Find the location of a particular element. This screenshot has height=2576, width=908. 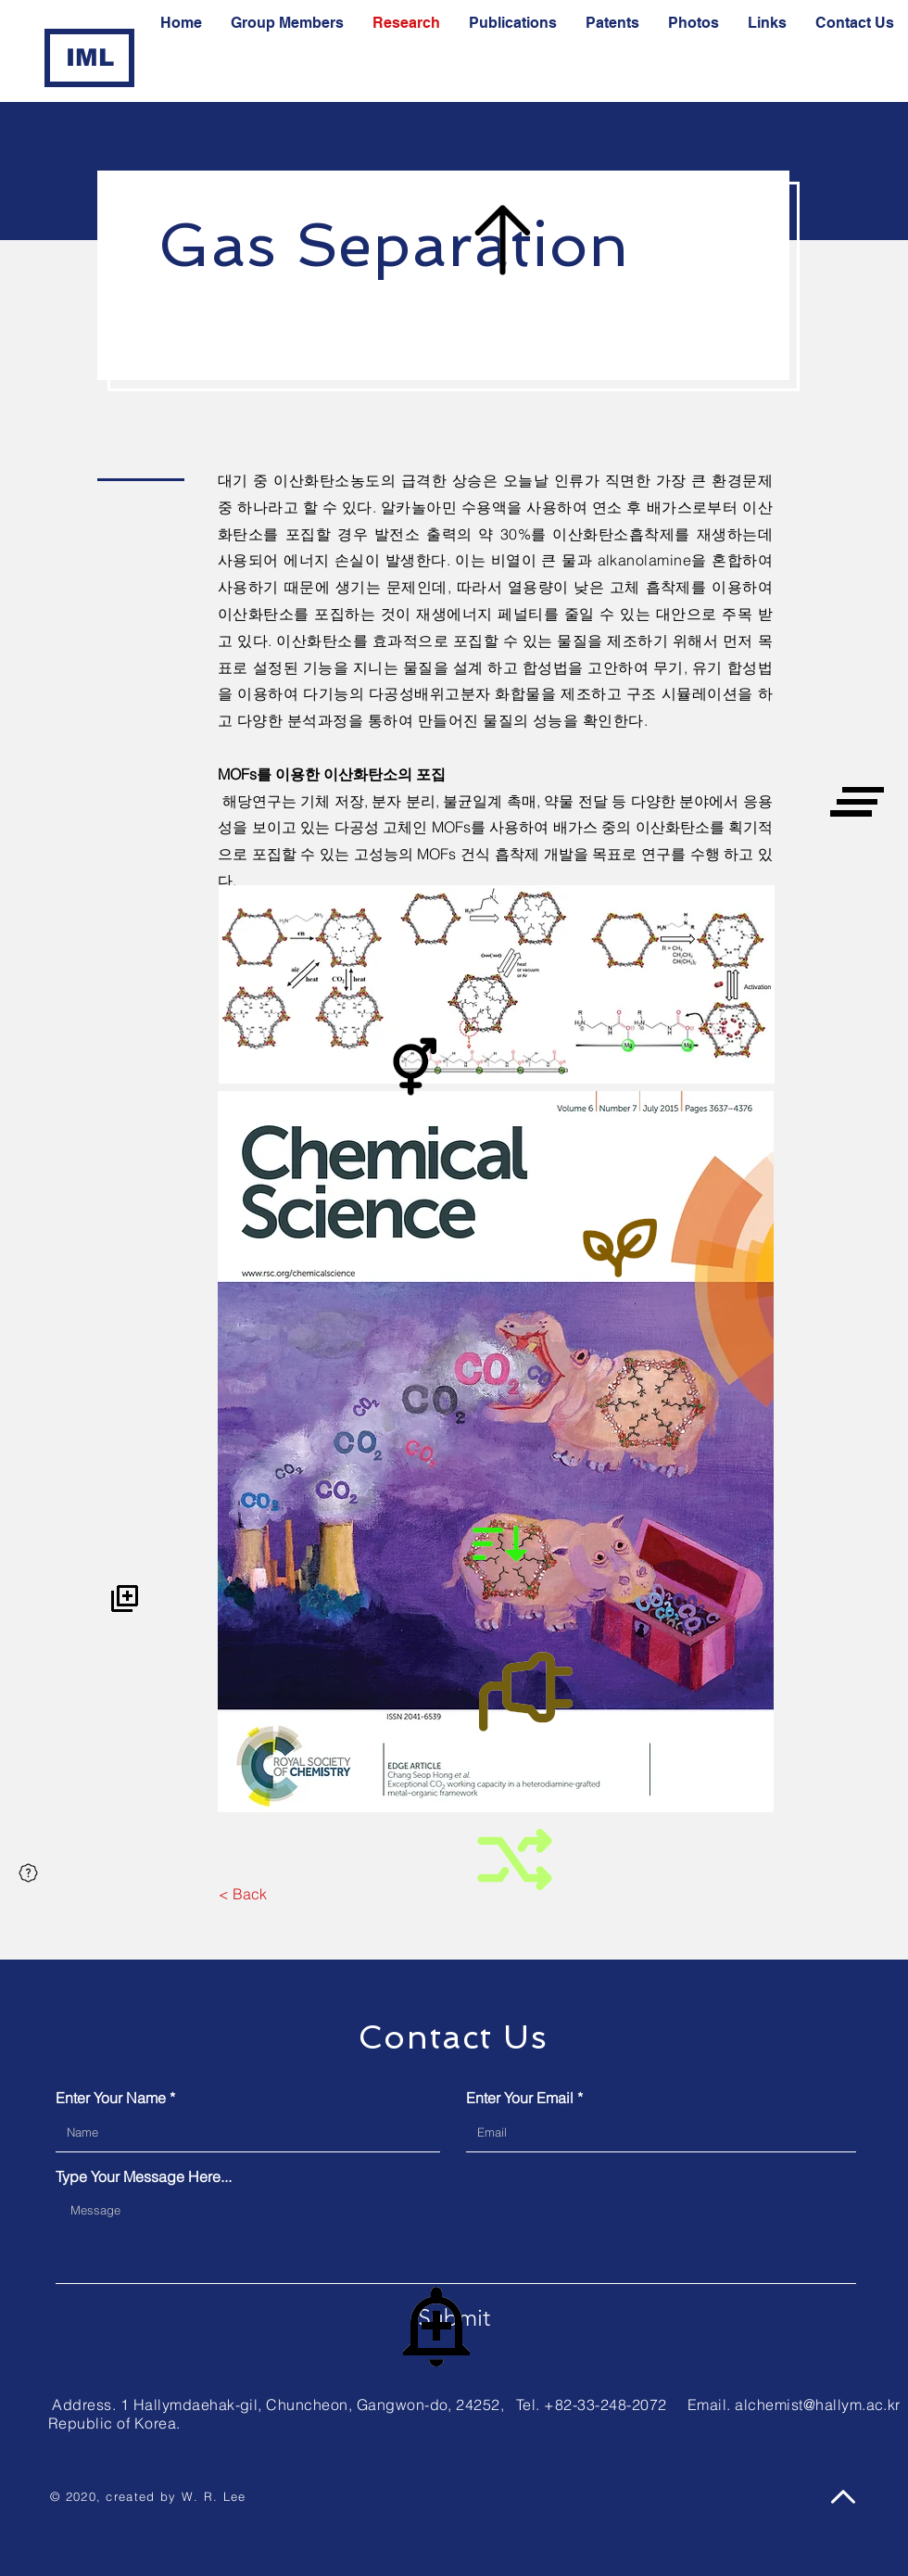

shuffle or randomize playlist order is located at coordinates (513, 1859).